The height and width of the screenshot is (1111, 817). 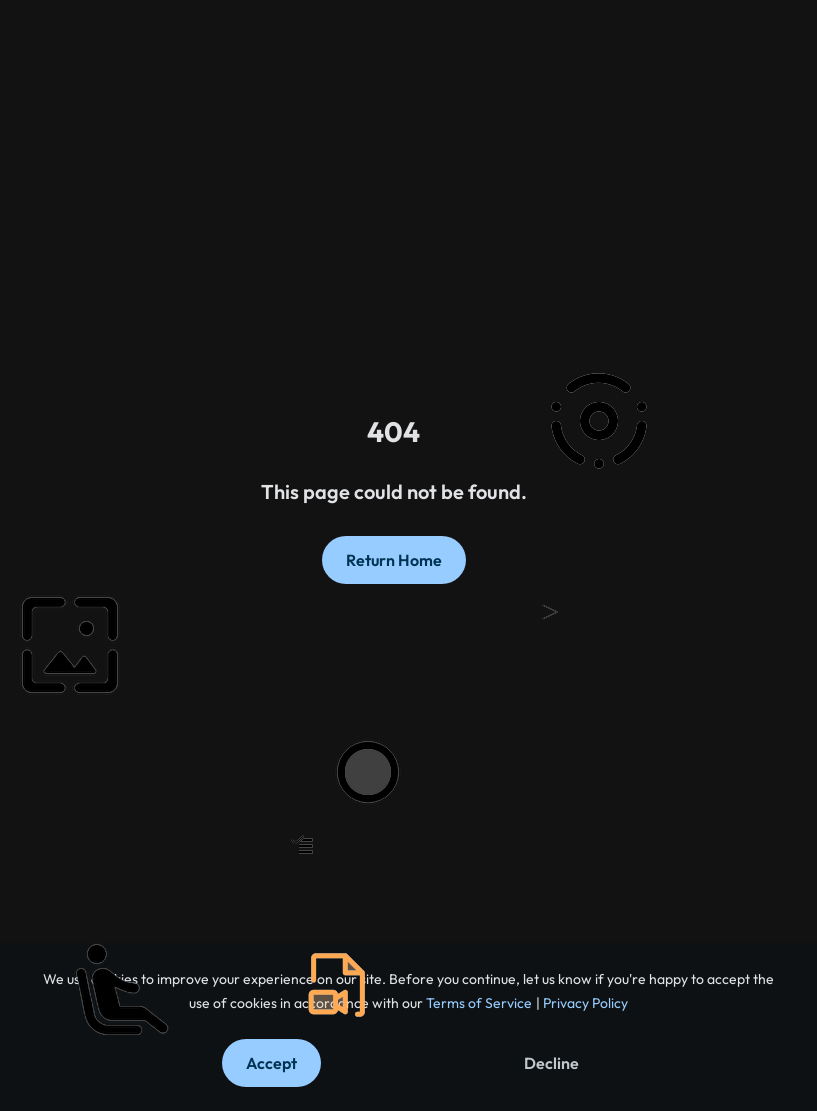 What do you see at coordinates (368, 772) in the screenshot?
I see `indicates recording is available or ready` at bounding box center [368, 772].